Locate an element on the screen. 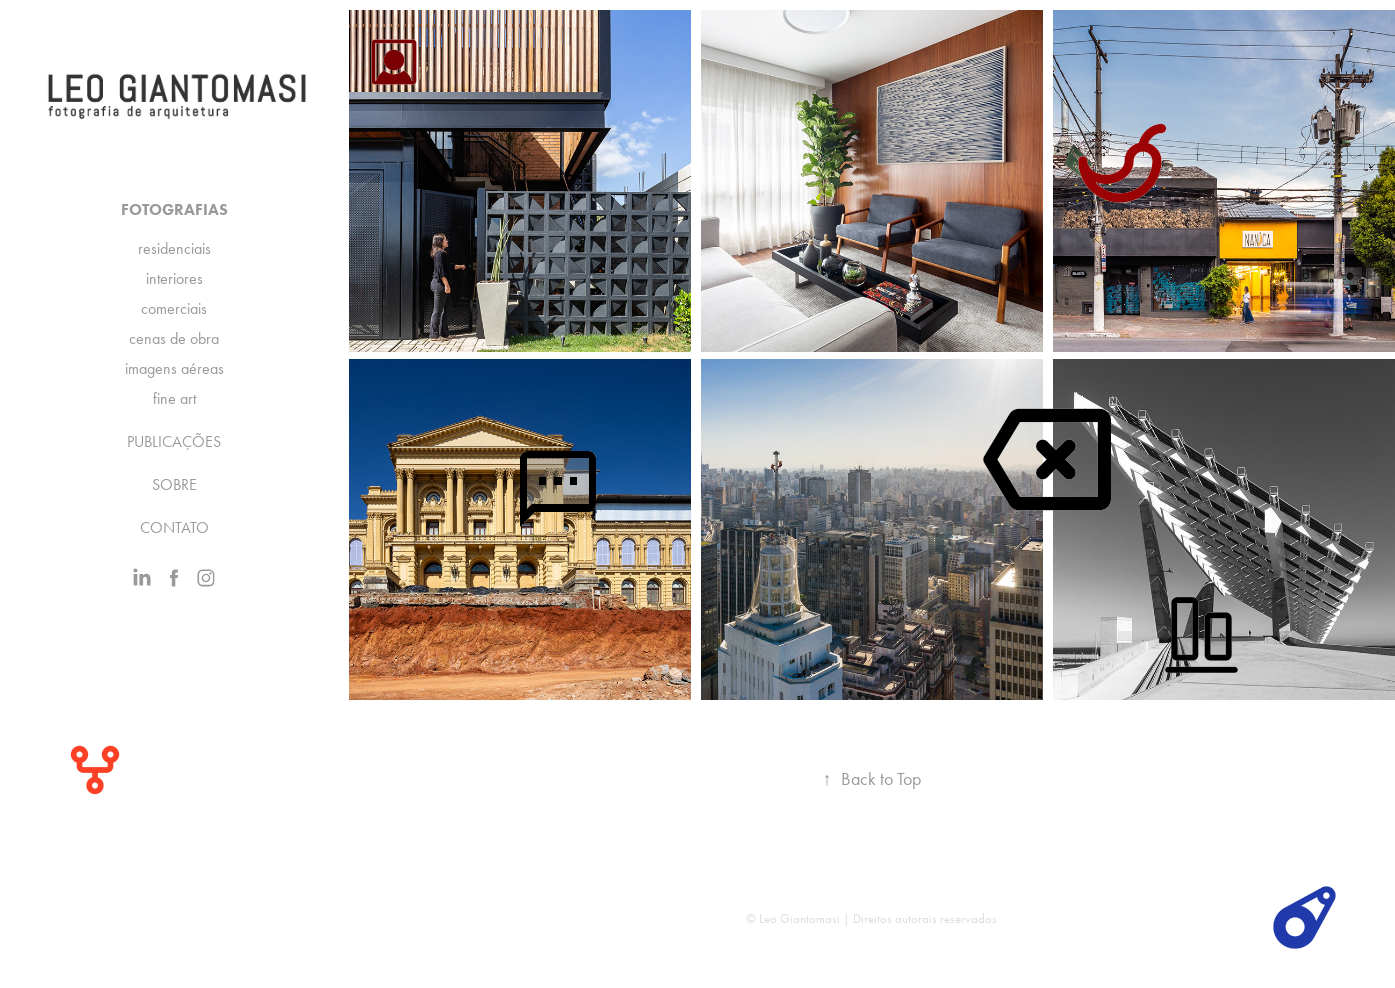  indicates spicy food or heat level is located at coordinates (1124, 165).